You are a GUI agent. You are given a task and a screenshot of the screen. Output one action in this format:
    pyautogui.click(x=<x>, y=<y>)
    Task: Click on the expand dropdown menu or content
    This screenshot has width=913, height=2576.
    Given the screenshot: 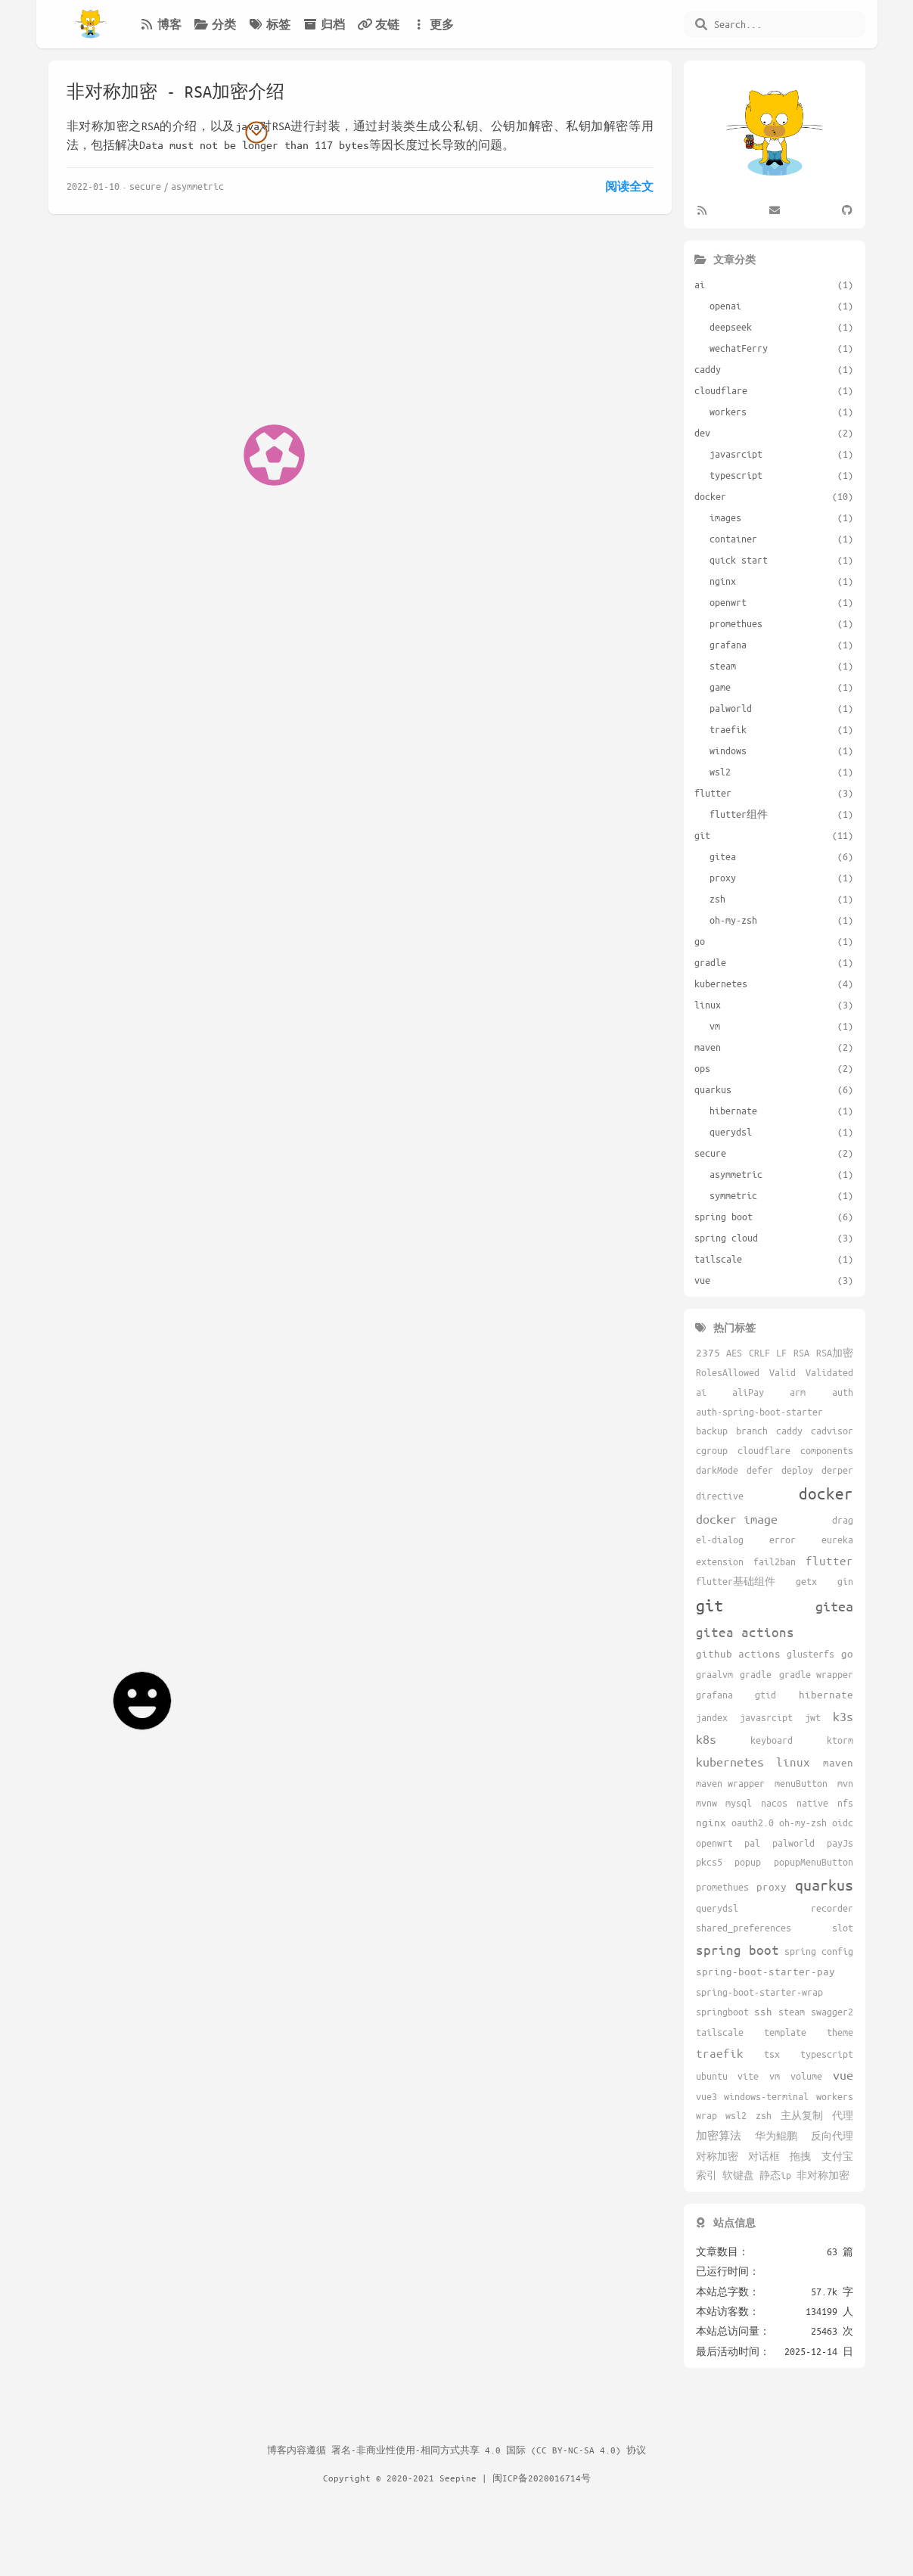 What is the action you would take?
    pyautogui.click(x=256, y=132)
    